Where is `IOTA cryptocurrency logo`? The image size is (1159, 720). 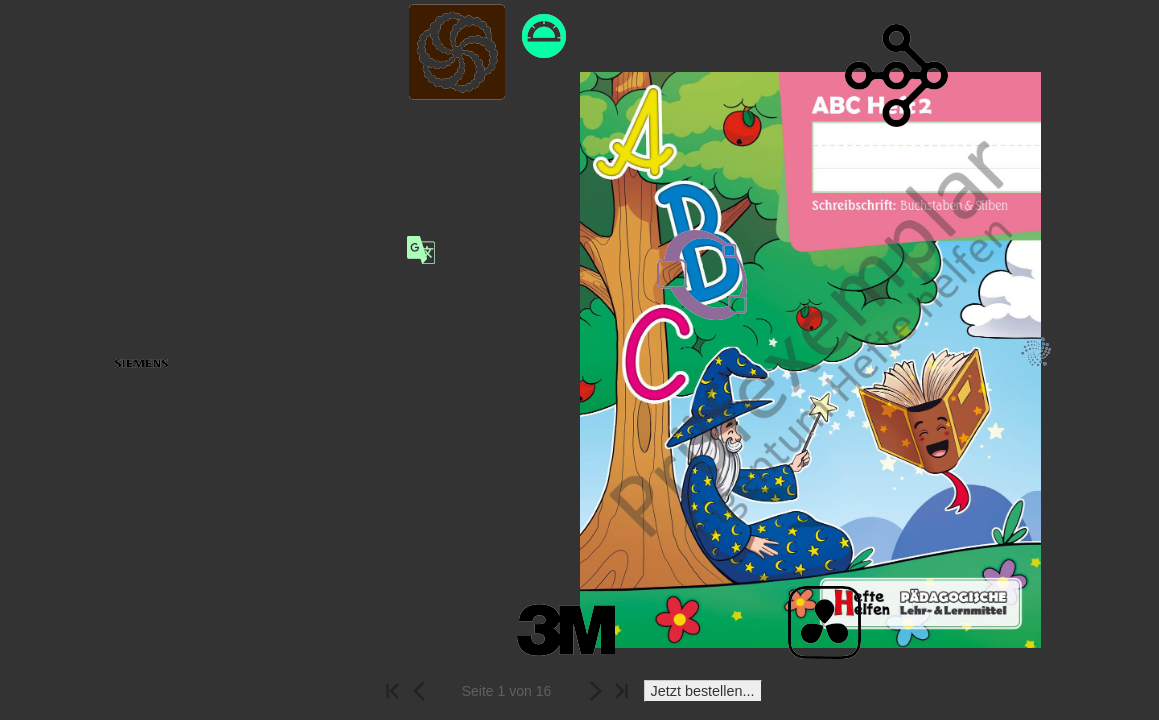 IOTA cryptocurrency logo is located at coordinates (1036, 352).